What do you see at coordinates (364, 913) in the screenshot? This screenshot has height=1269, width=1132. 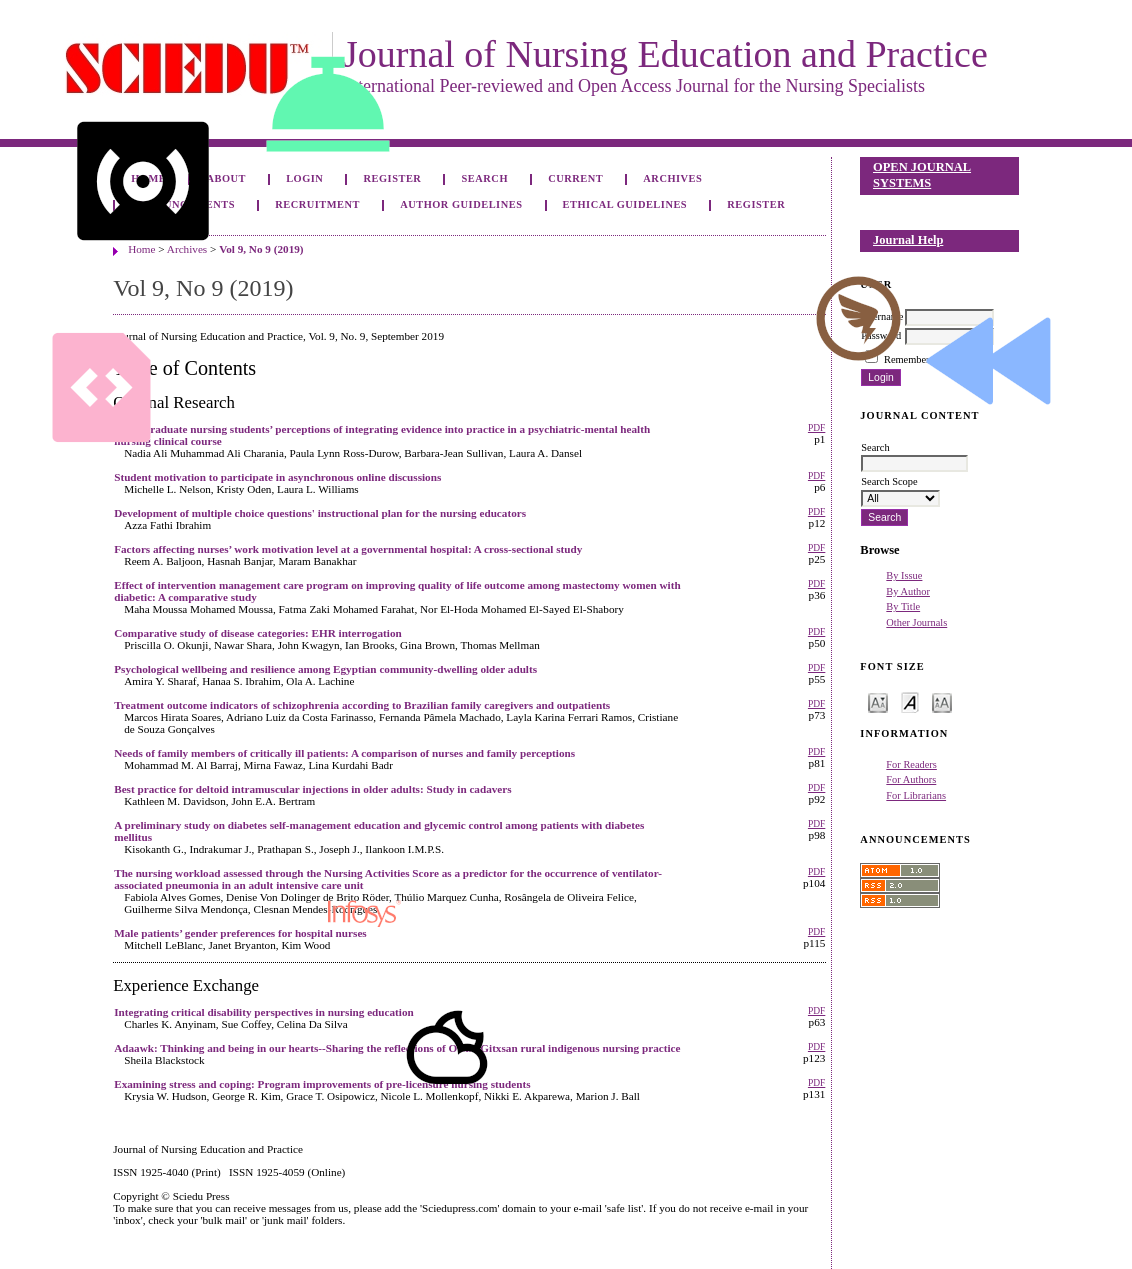 I see `infosys company logo` at bounding box center [364, 913].